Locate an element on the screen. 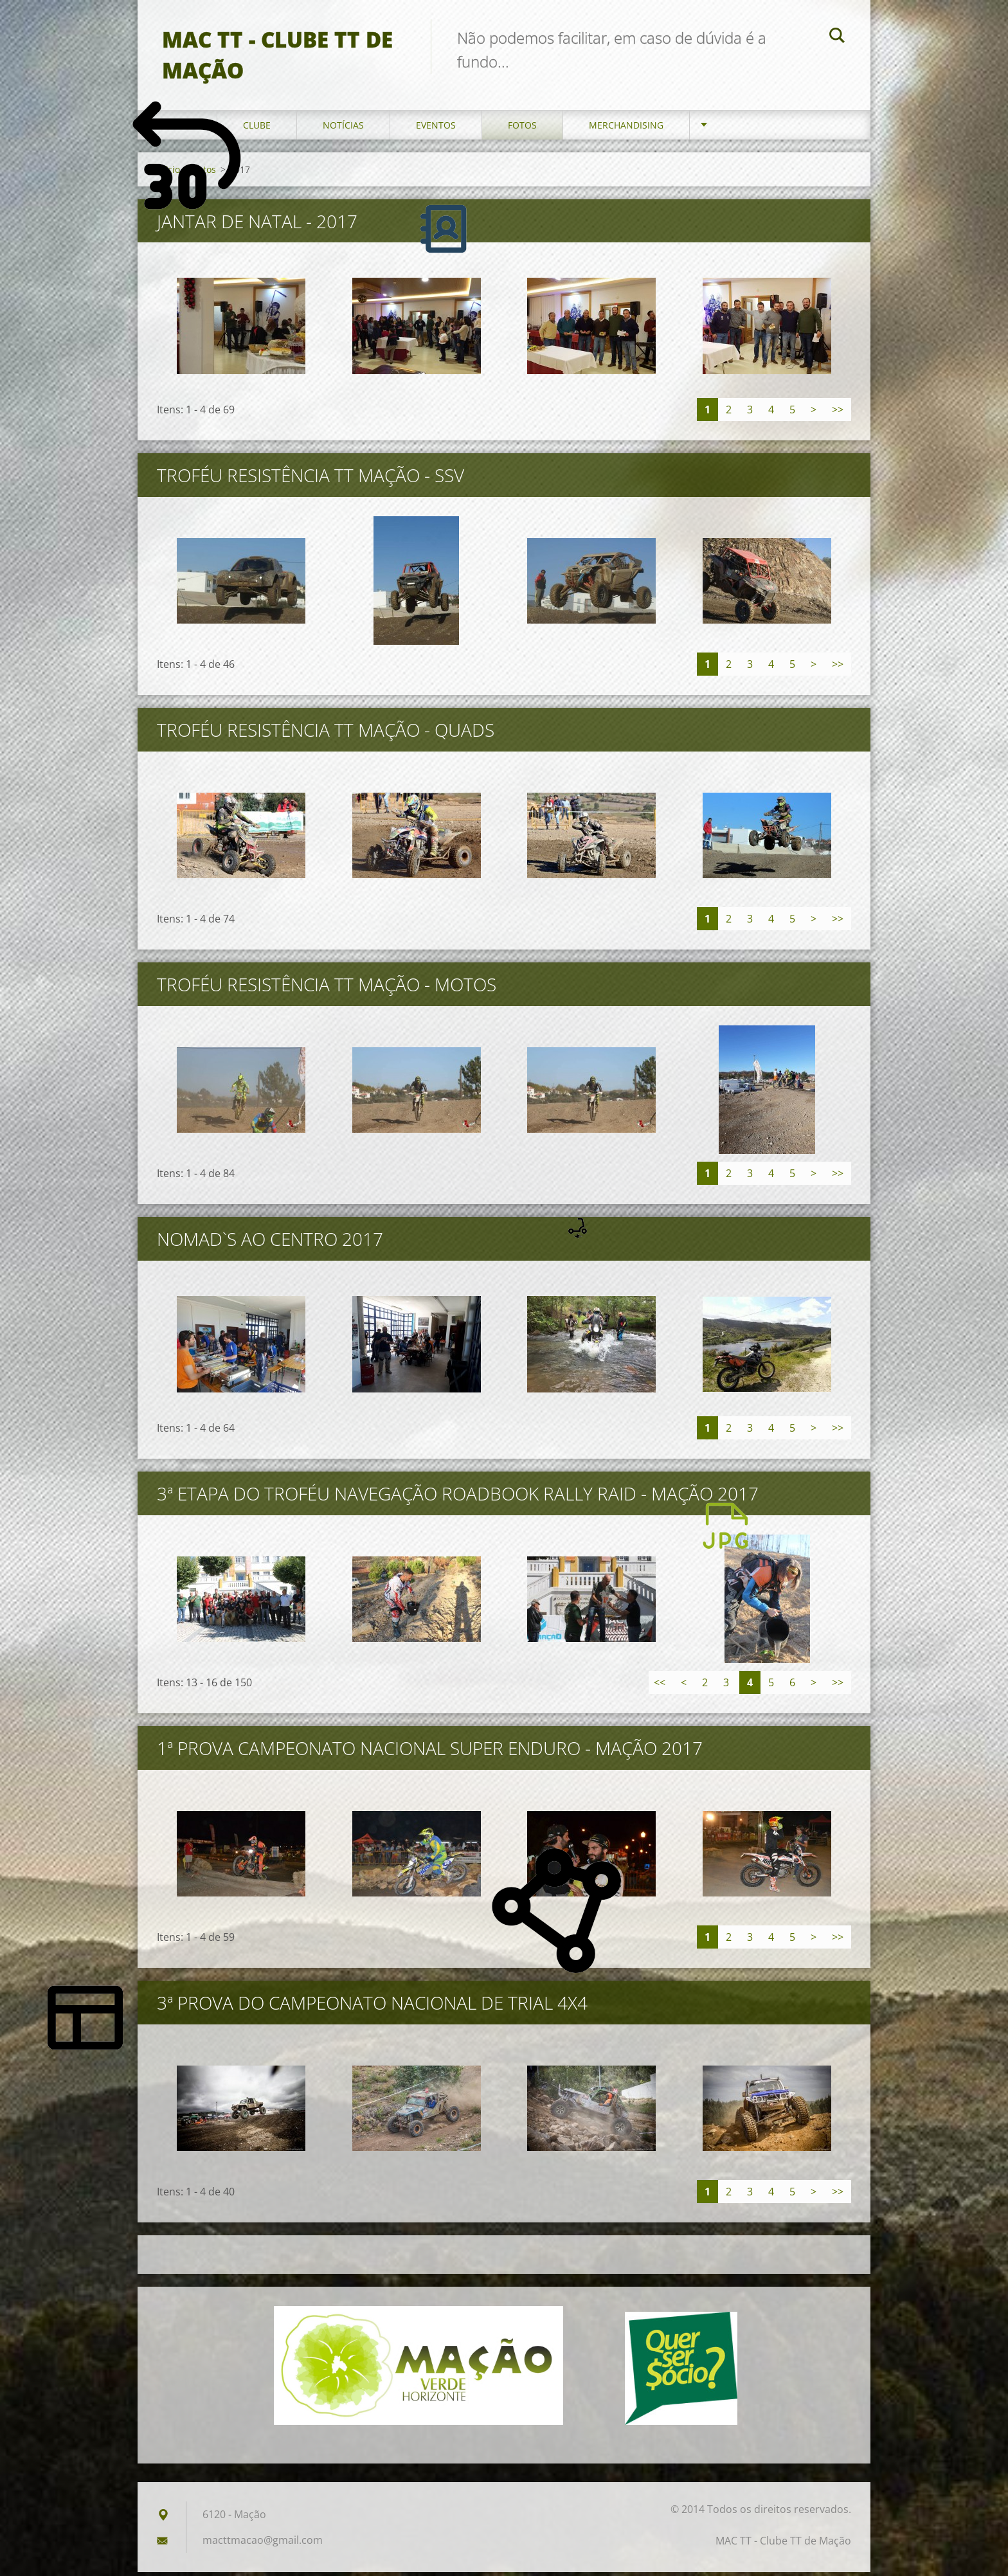 This screenshot has width=1008, height=2576. skip back 30 seconds is located at coordinates (184, 158).